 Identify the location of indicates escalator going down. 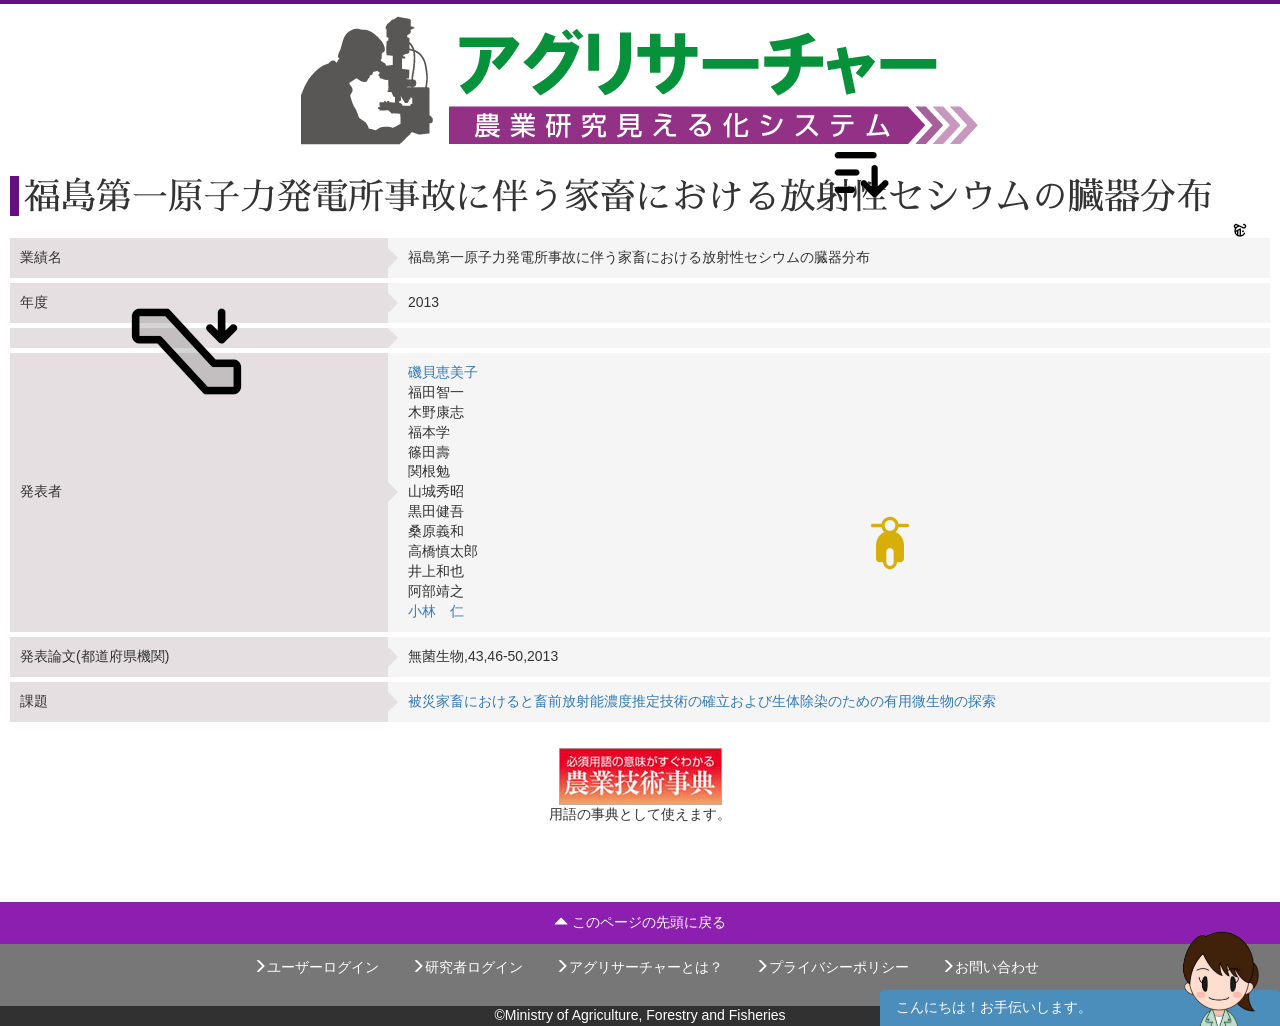
(186, 351).